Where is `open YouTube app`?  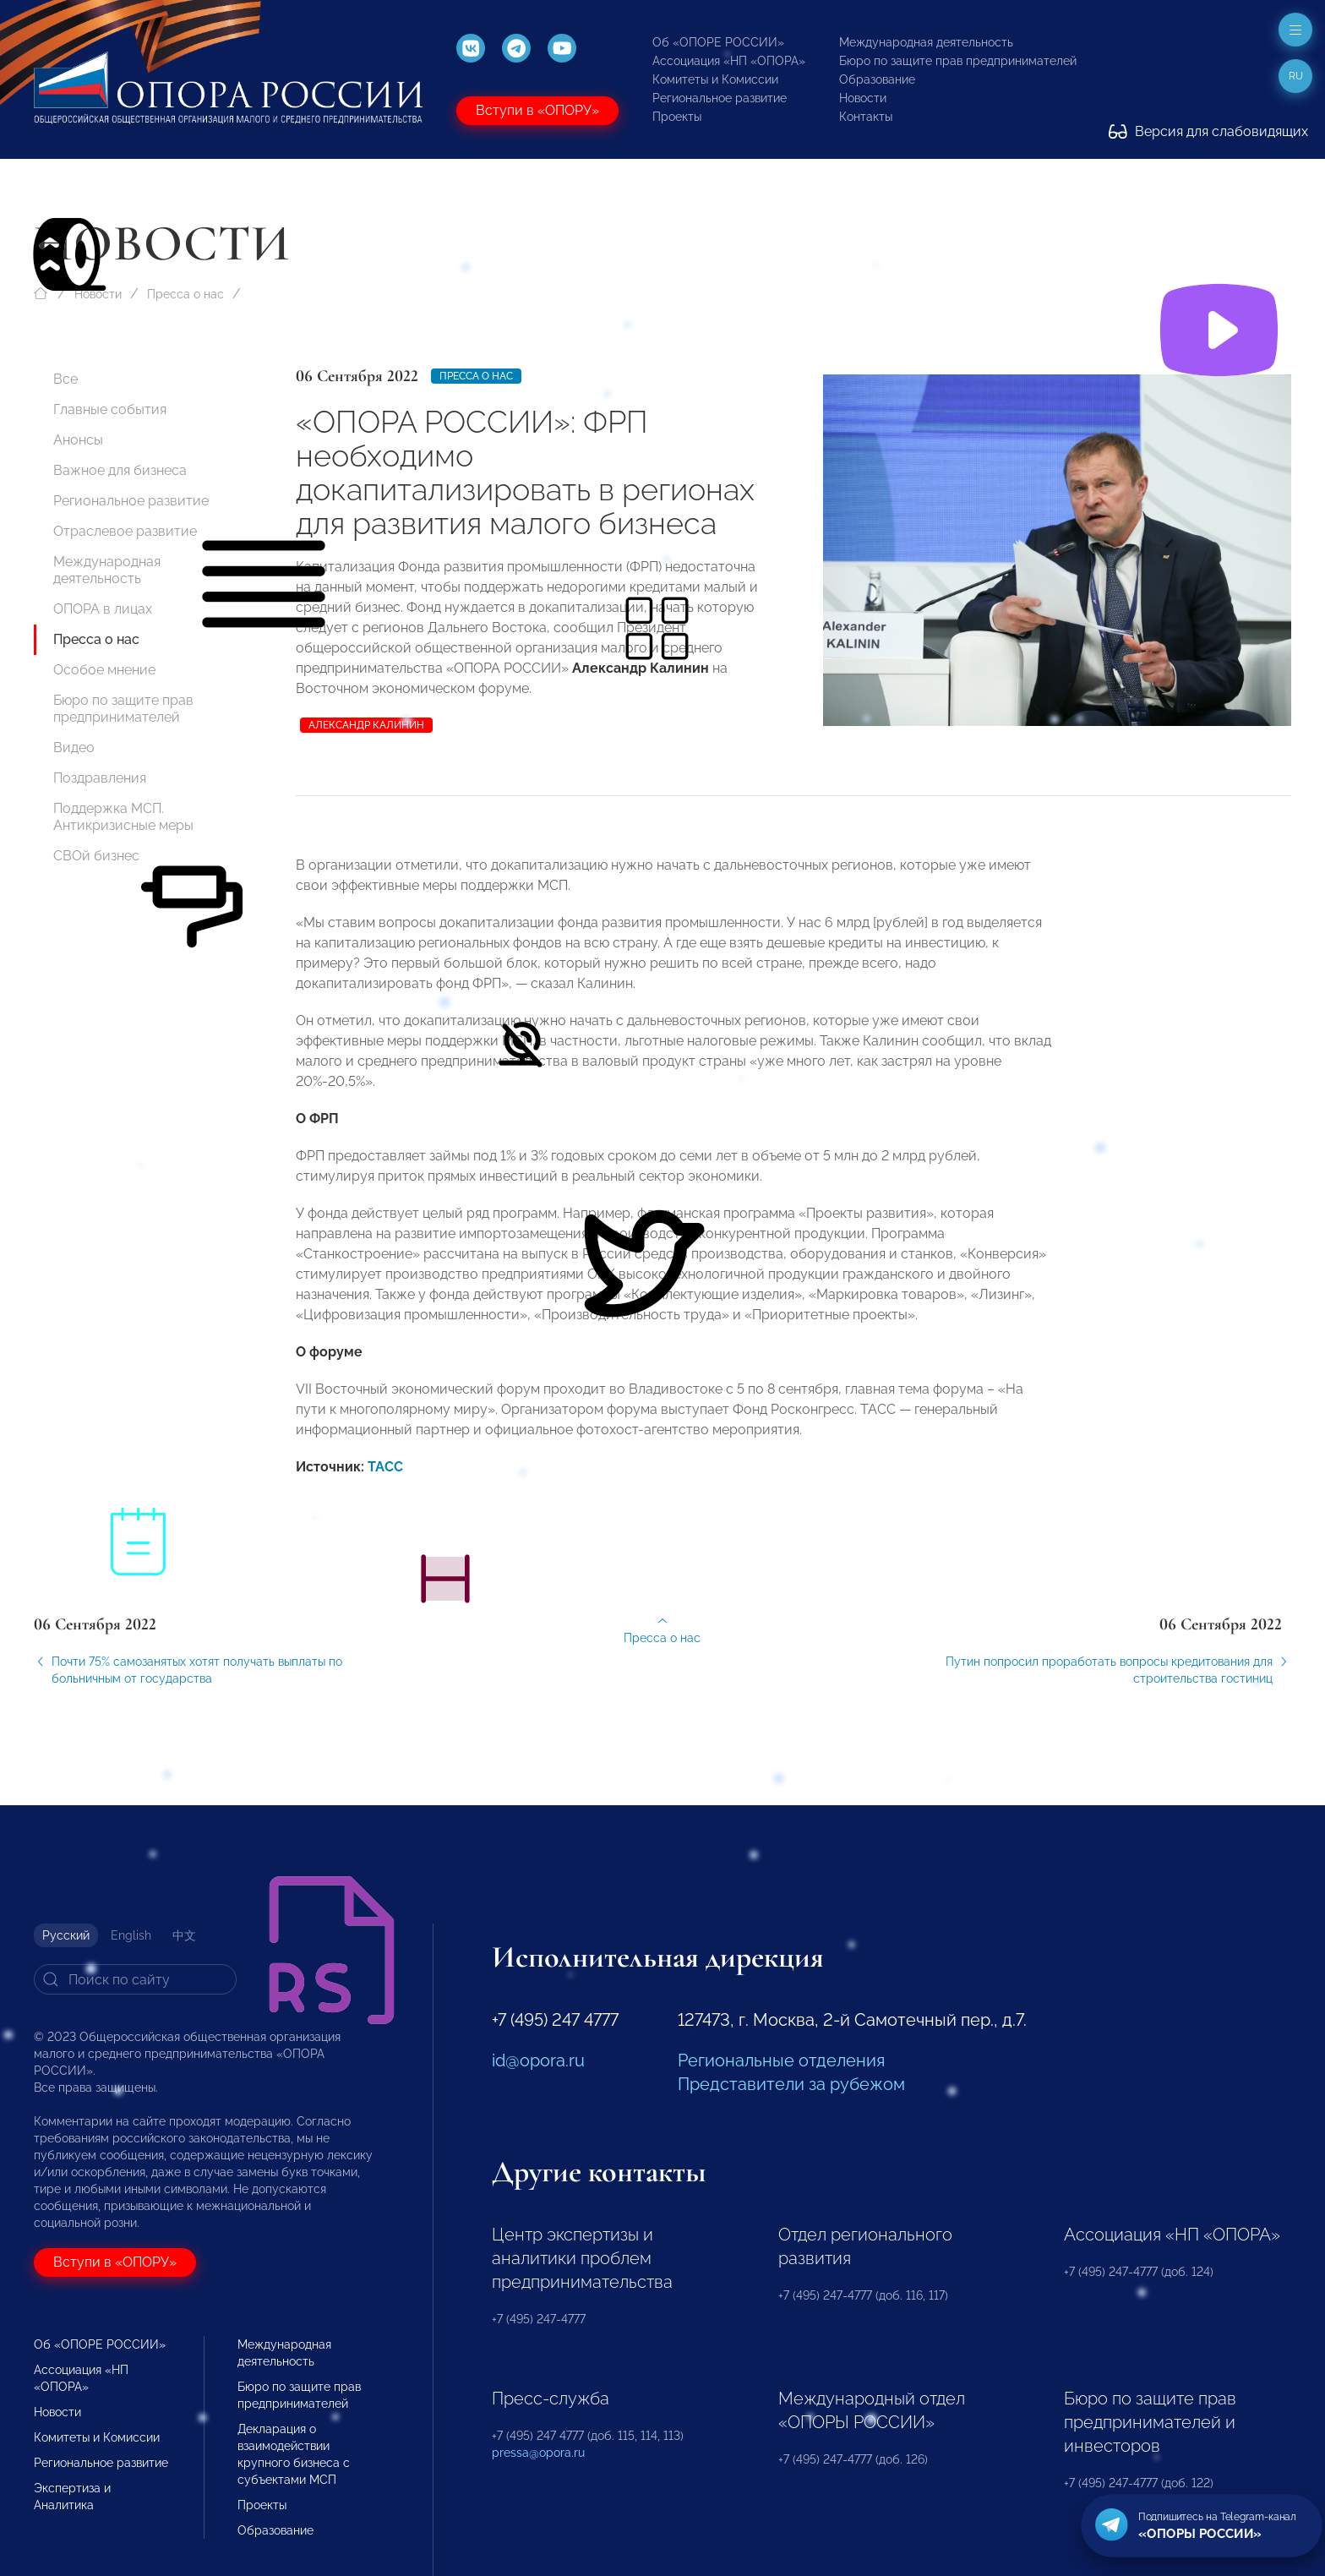 open YouTube app is located at coordinates (1219, 330).